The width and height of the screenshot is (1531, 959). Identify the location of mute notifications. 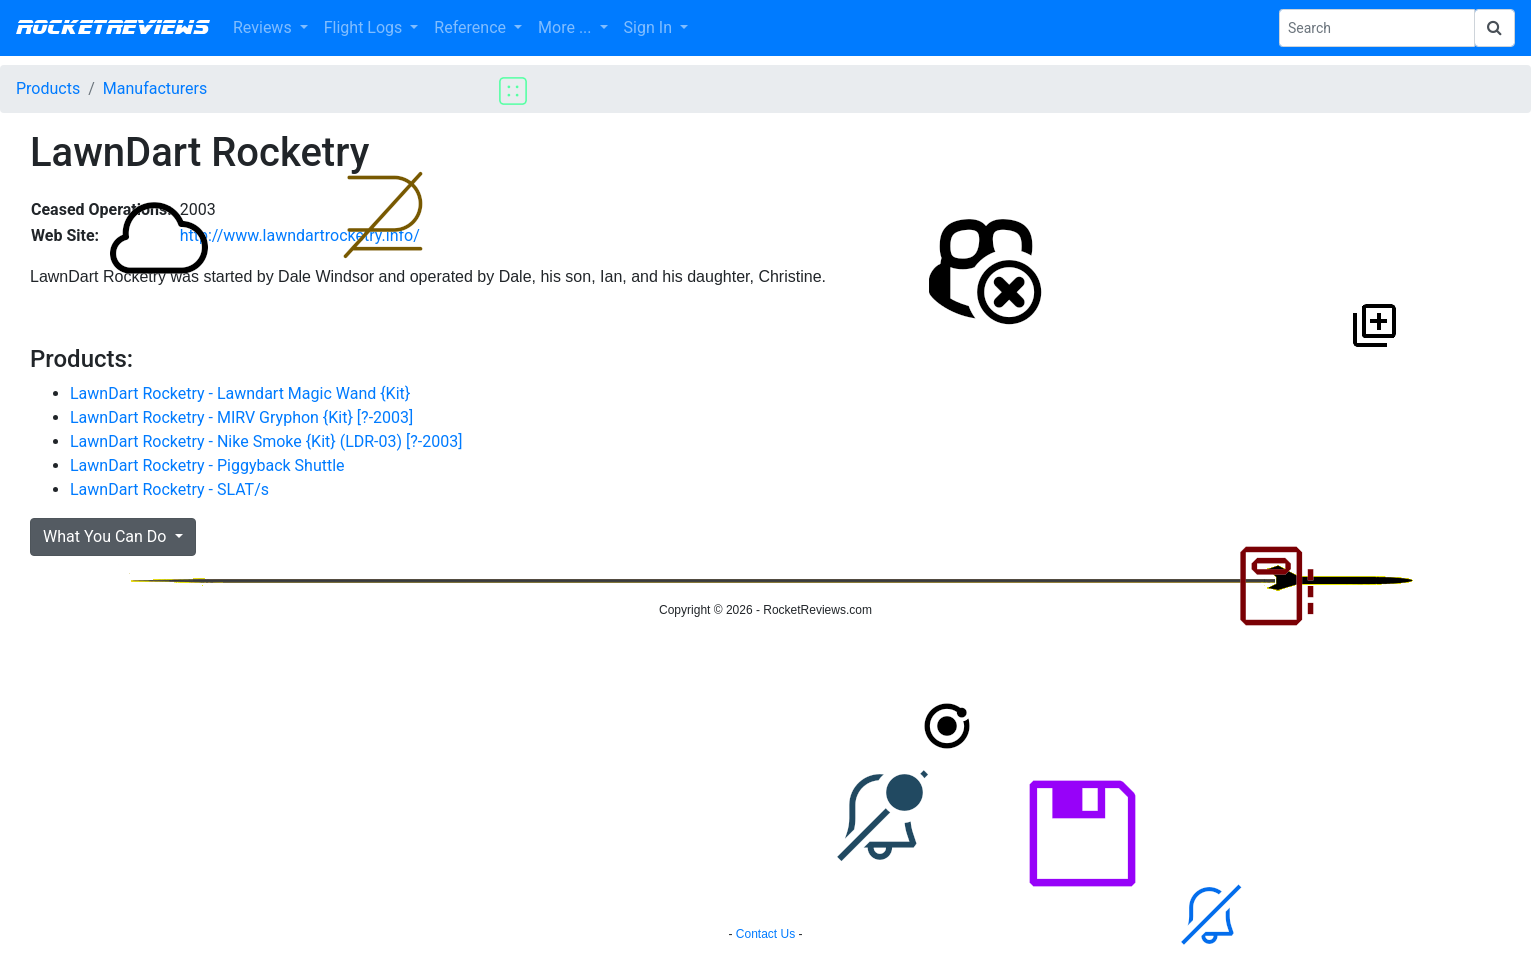
(1209, 915).